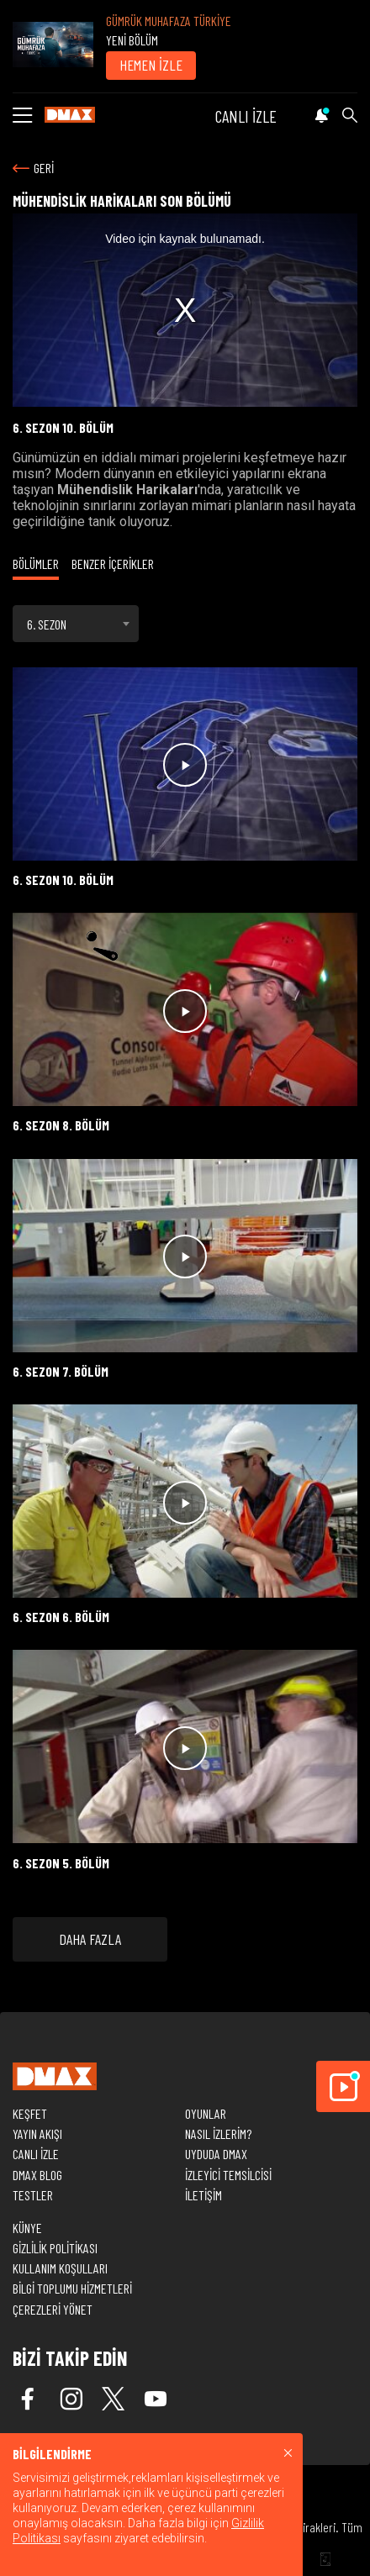 Image resolution: width=370 pixels, height=2576 pixels. Describe the element at coordinates (325, 2559) in the screenshot. I see `jack of hearts playing card` at that location.